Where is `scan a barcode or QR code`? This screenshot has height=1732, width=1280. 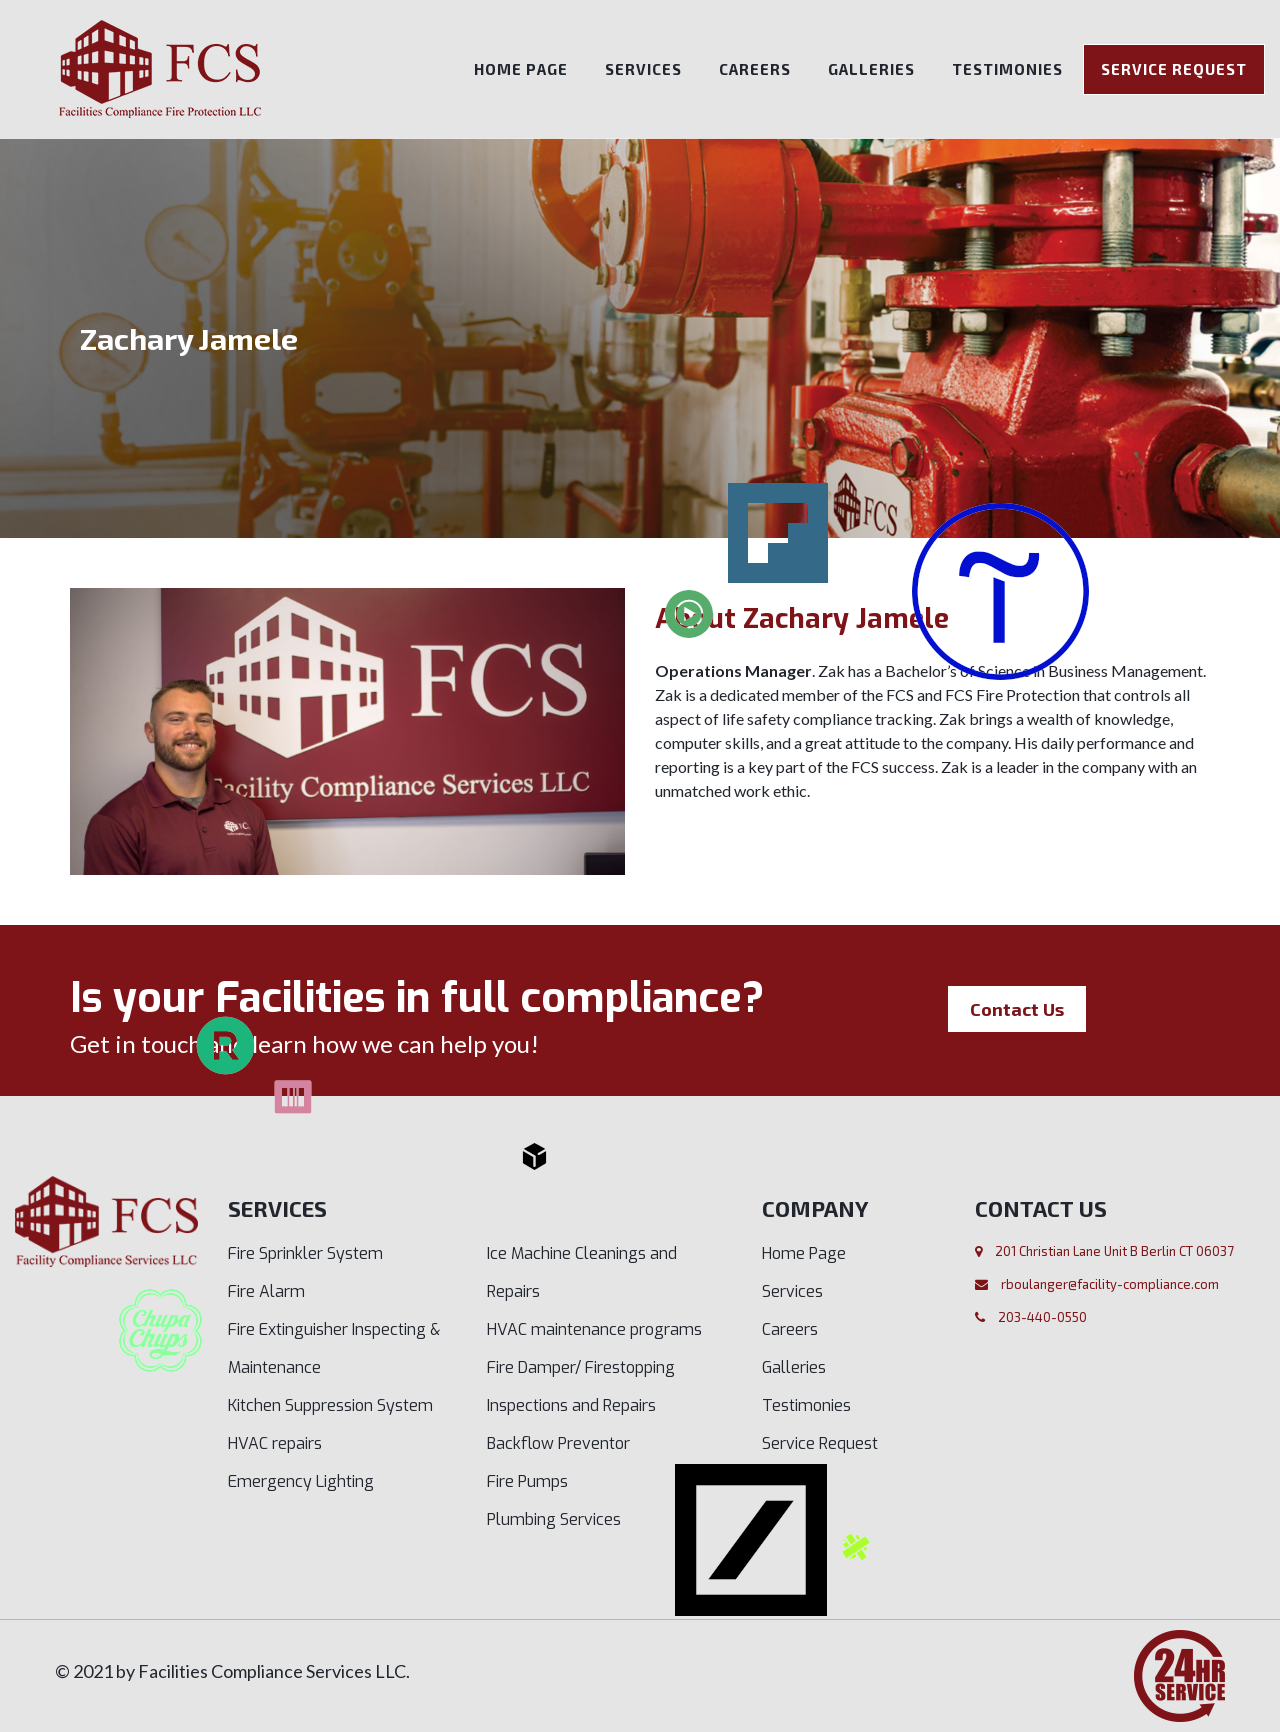
scan a barcode or QR code is located at coordinates (293, 1097).